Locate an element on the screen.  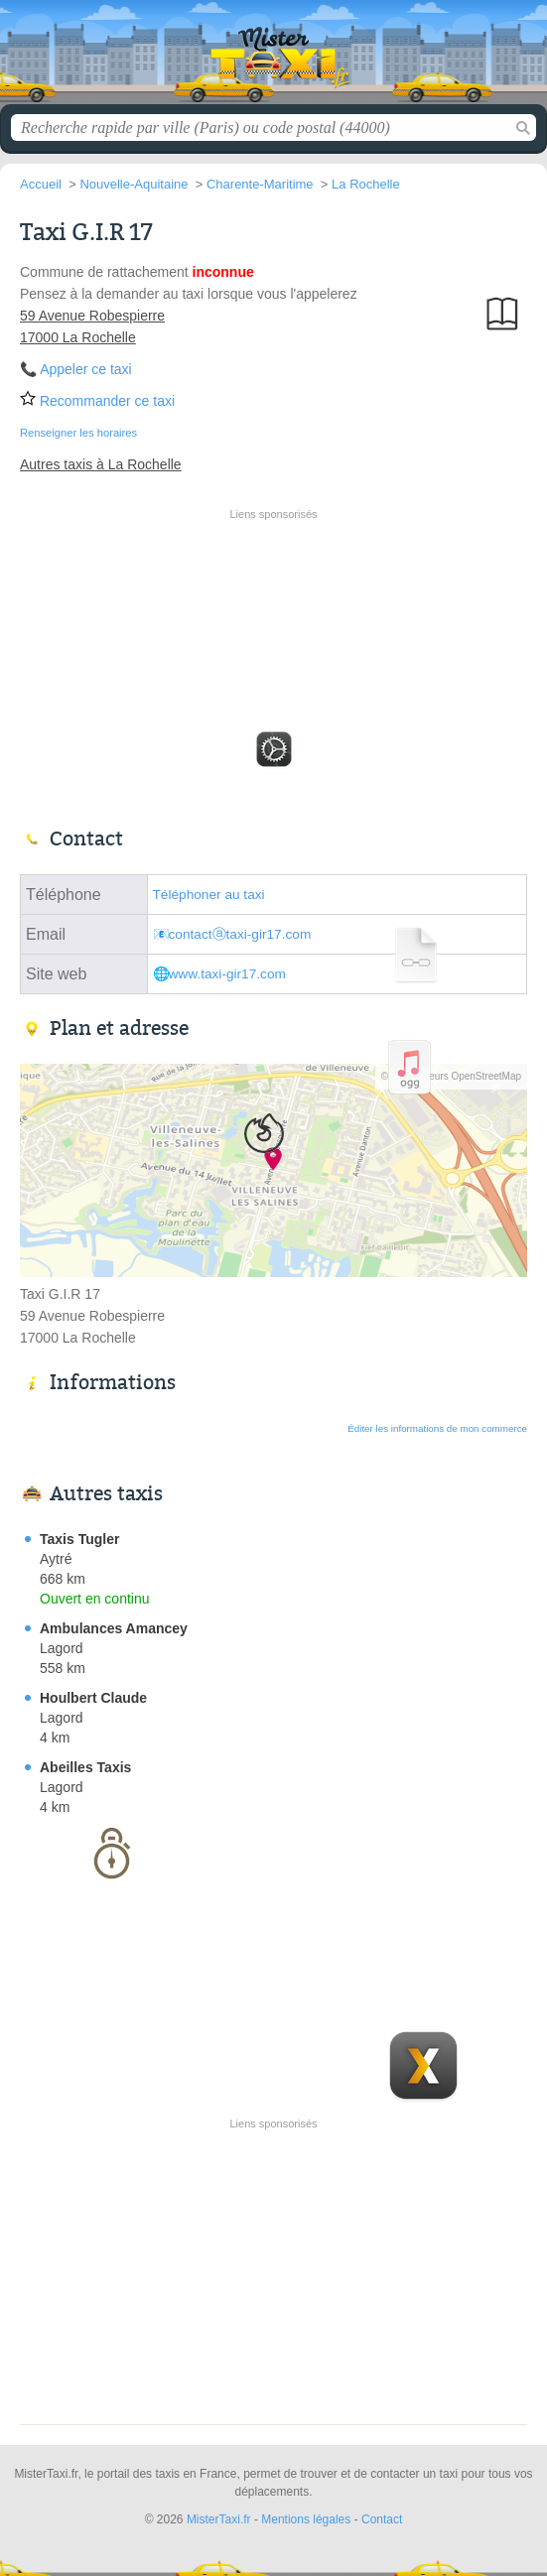
open plex media server is located at coordinates (423, 2065).